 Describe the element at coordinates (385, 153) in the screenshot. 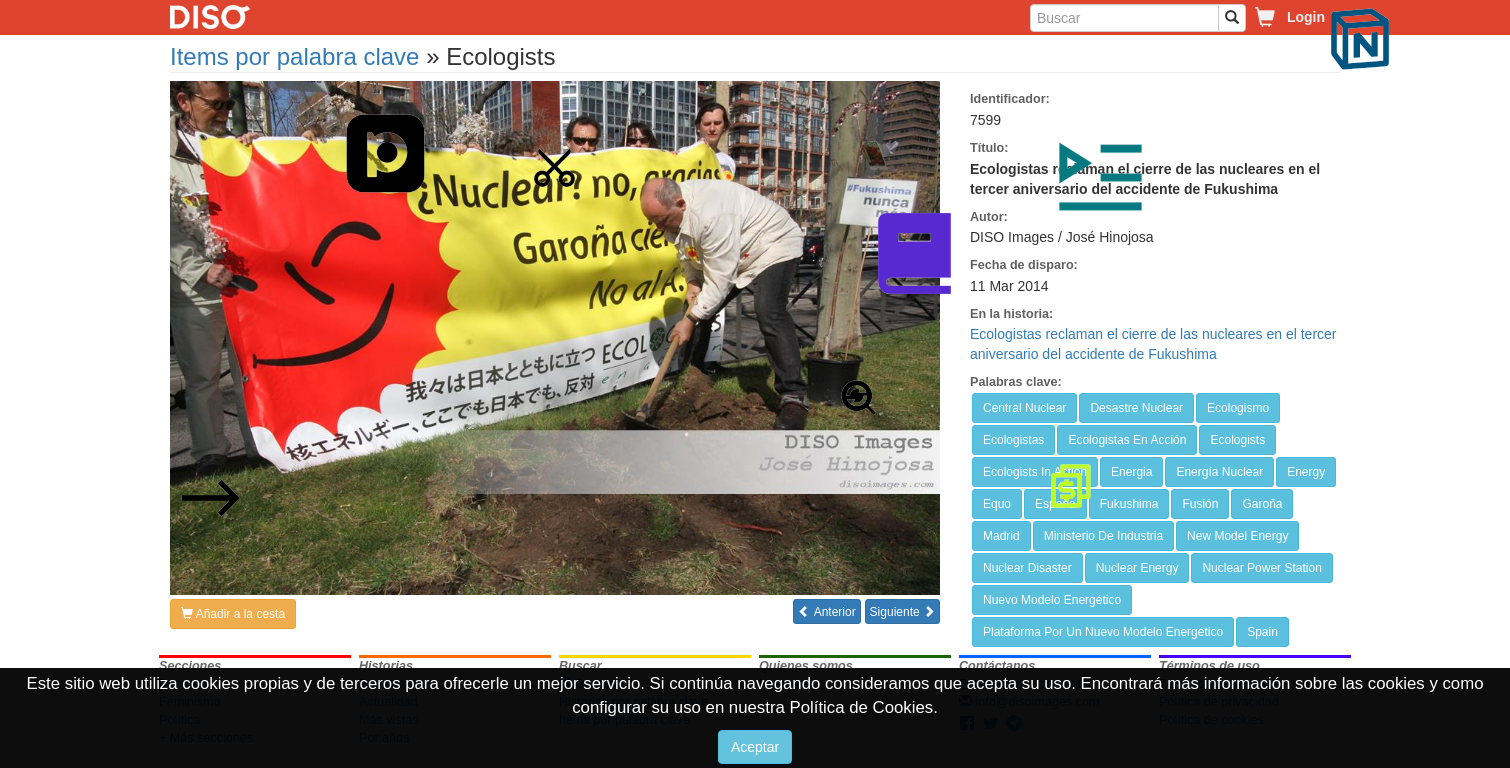

I see `open pixiv app` at that location.